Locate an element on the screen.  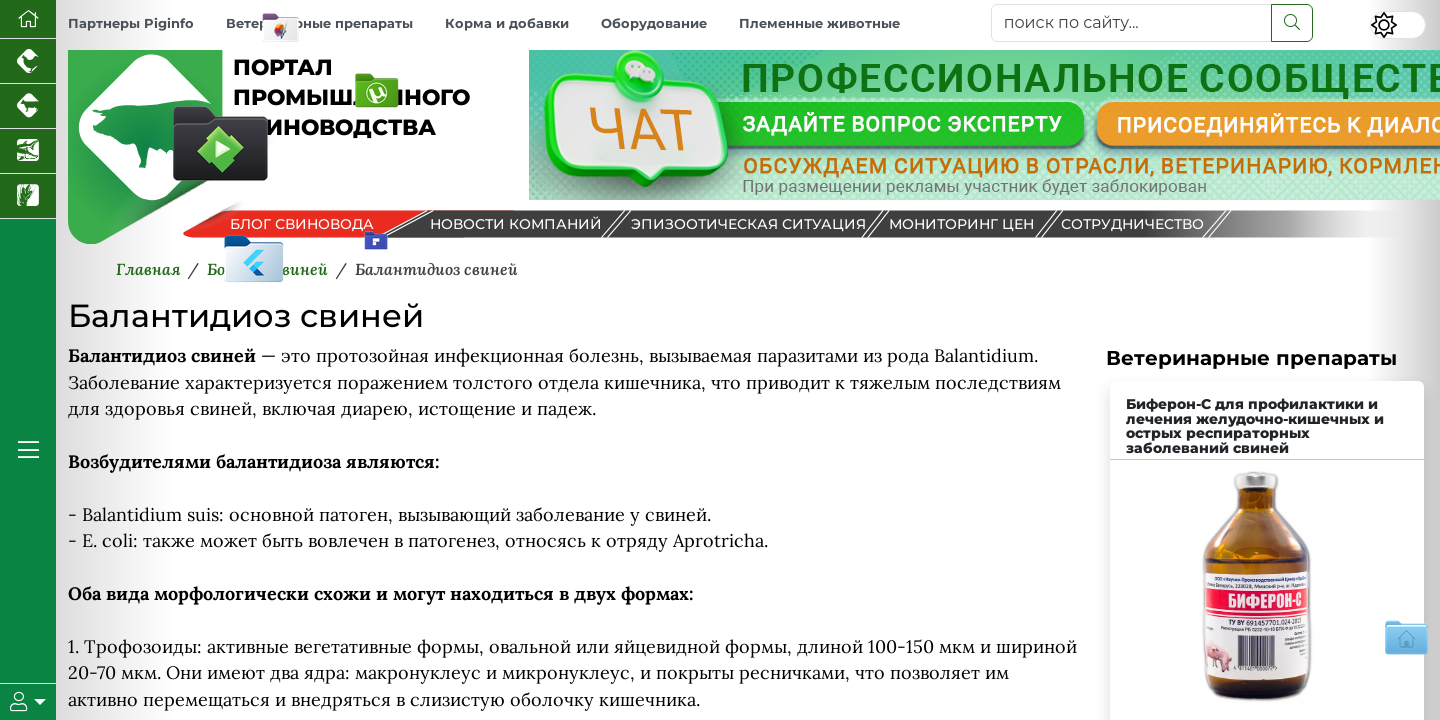
open folder containing Emby media server files is located at coordinates (220, 146).